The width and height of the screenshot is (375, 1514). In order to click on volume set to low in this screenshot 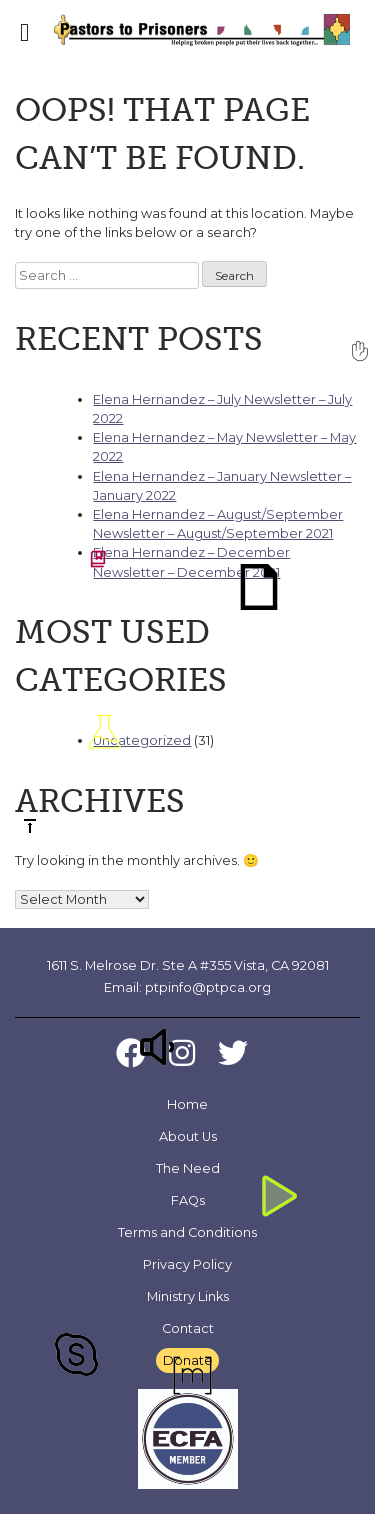, I will do `click(160, 1047)`.